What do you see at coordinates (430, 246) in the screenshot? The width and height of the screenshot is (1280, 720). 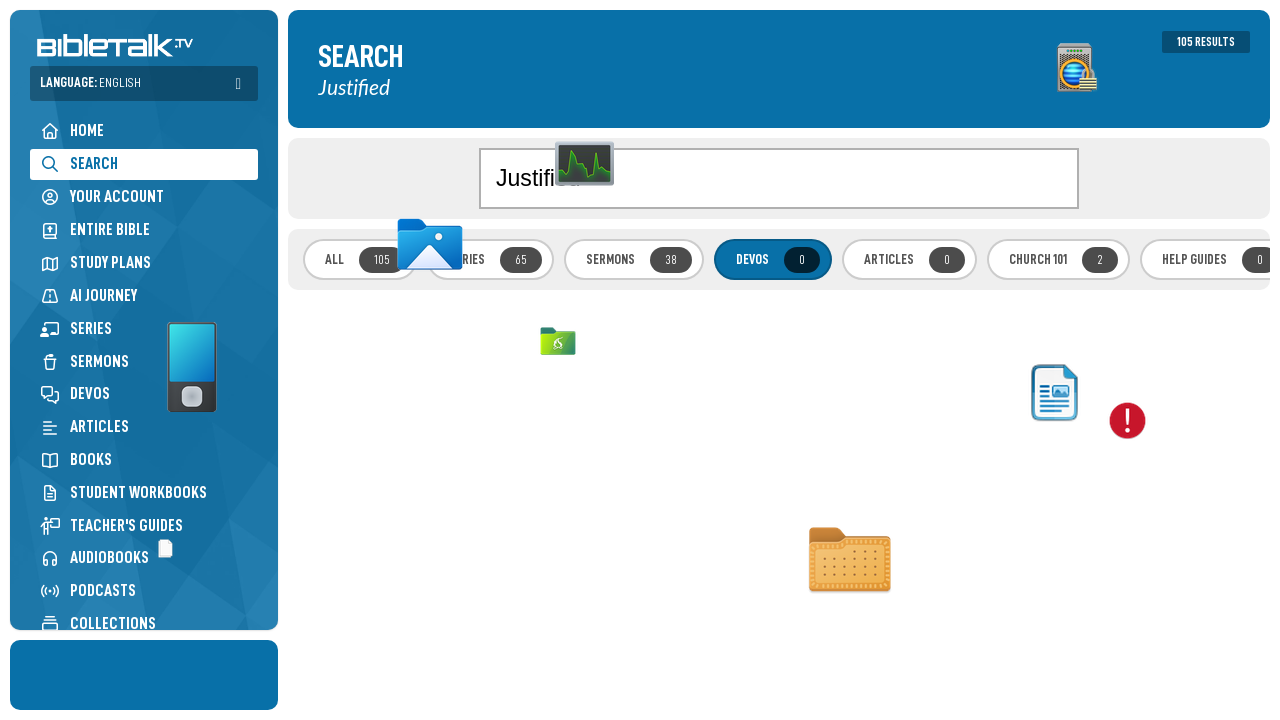 I see `open pictures folder` at bounding box center [430, 246].